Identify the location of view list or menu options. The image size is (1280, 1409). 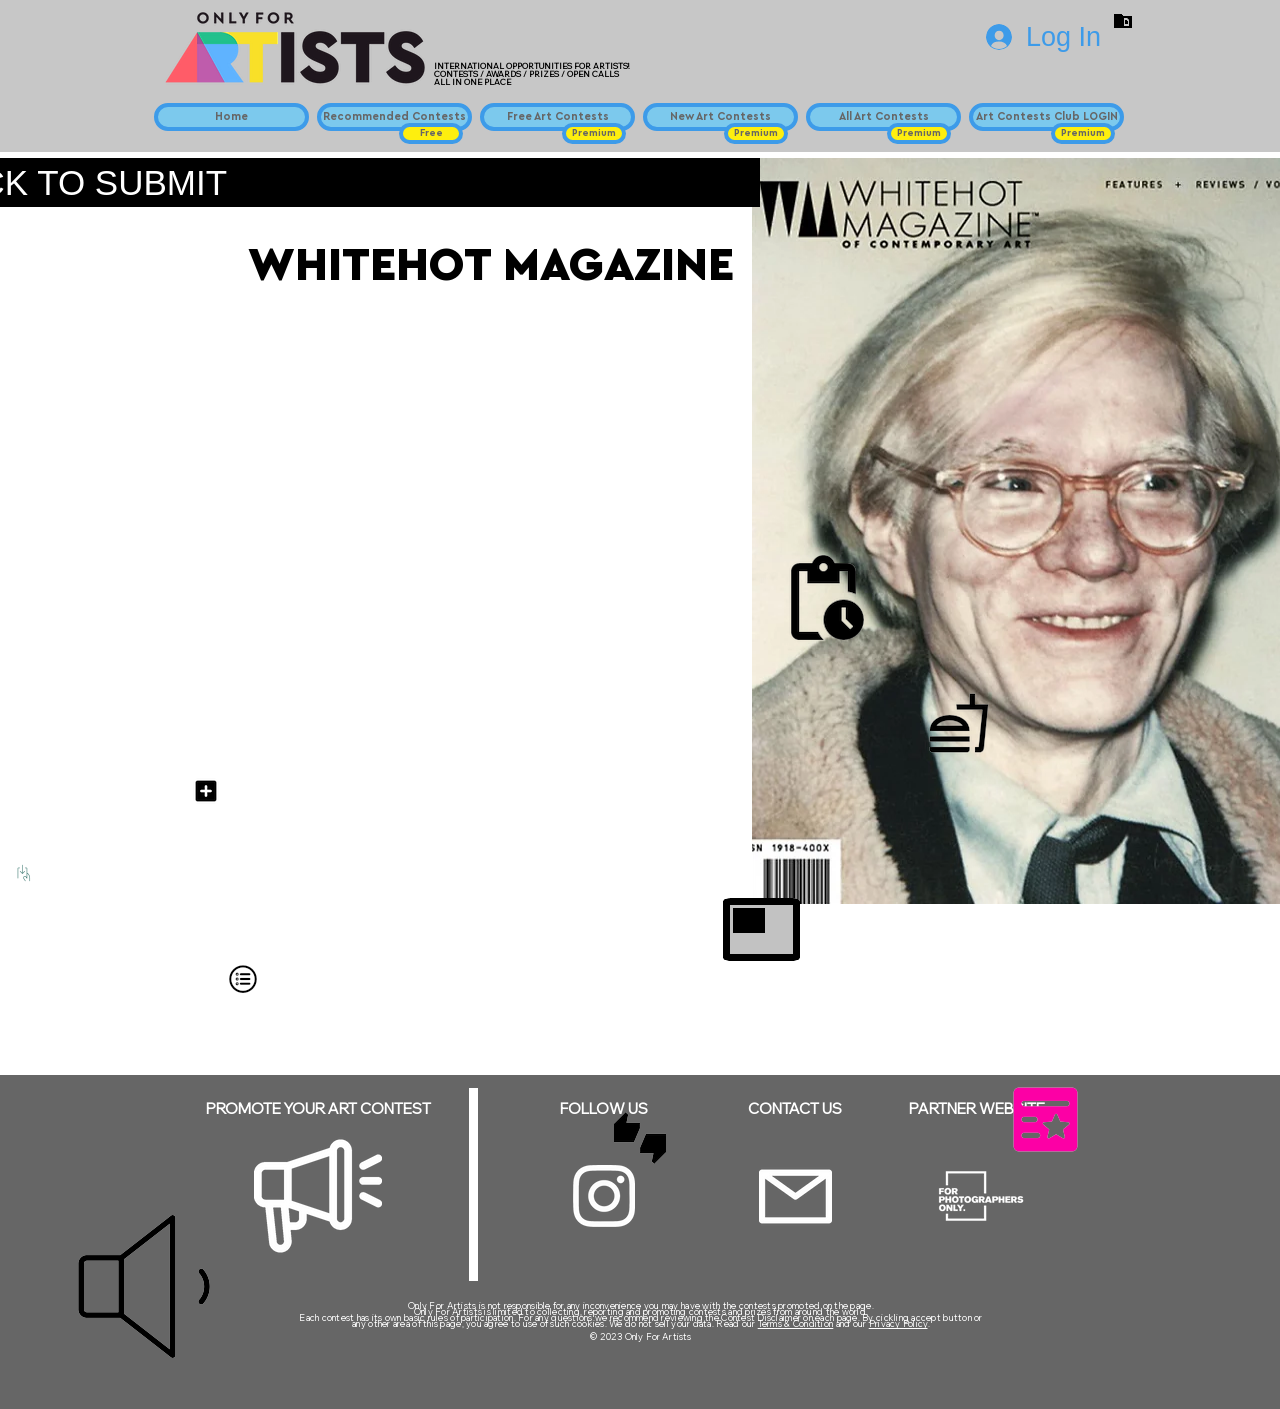
(243, 979).